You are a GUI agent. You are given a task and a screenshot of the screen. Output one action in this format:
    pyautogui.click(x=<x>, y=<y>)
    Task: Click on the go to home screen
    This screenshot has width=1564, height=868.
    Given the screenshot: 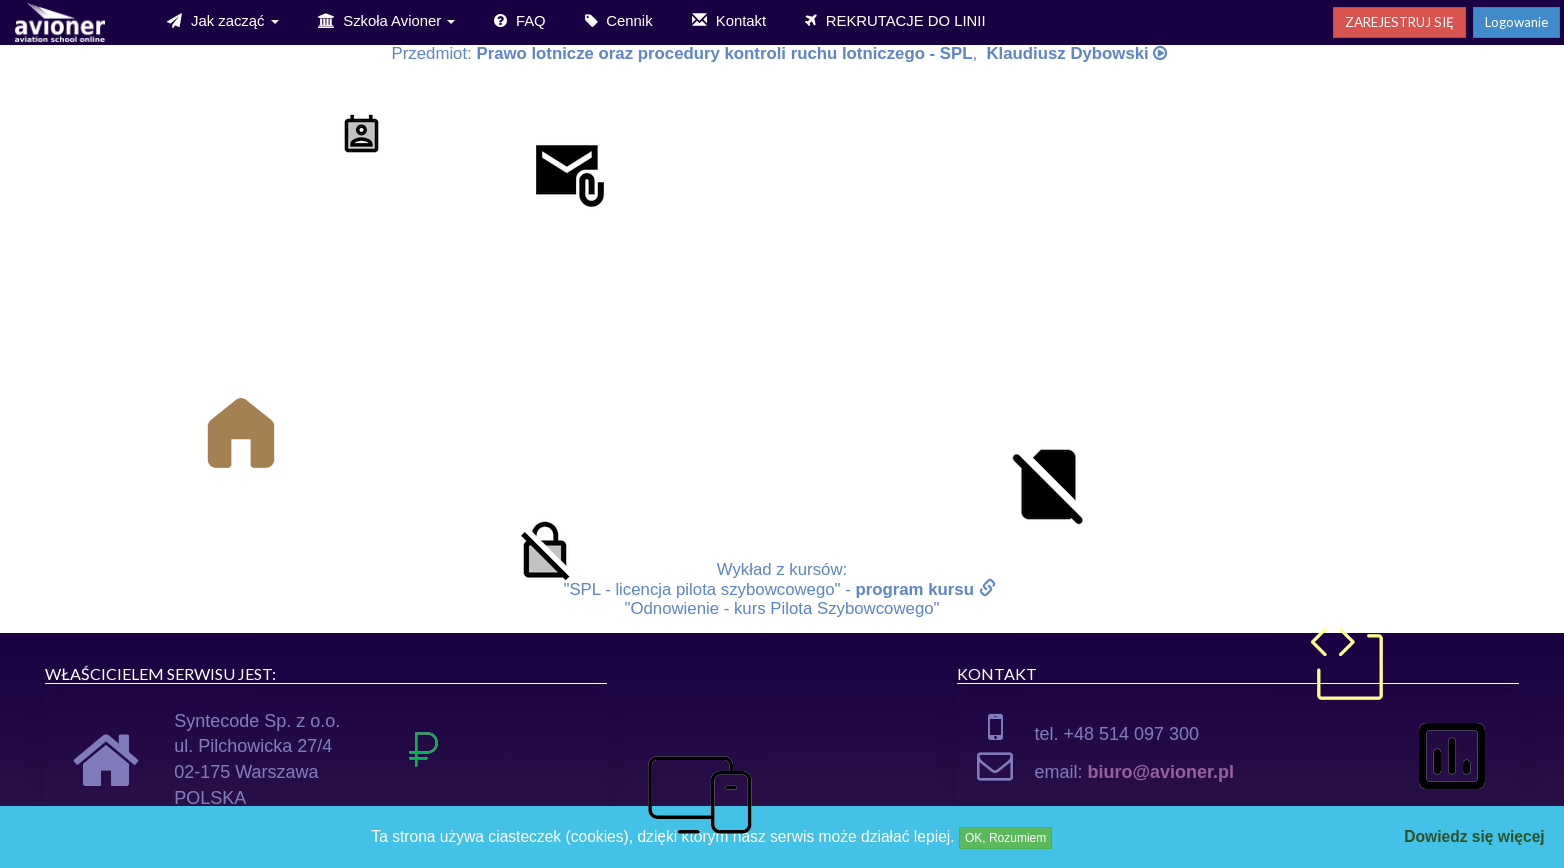 What is the action you would take?
    pyautogui.click(x=241, y=436)
    